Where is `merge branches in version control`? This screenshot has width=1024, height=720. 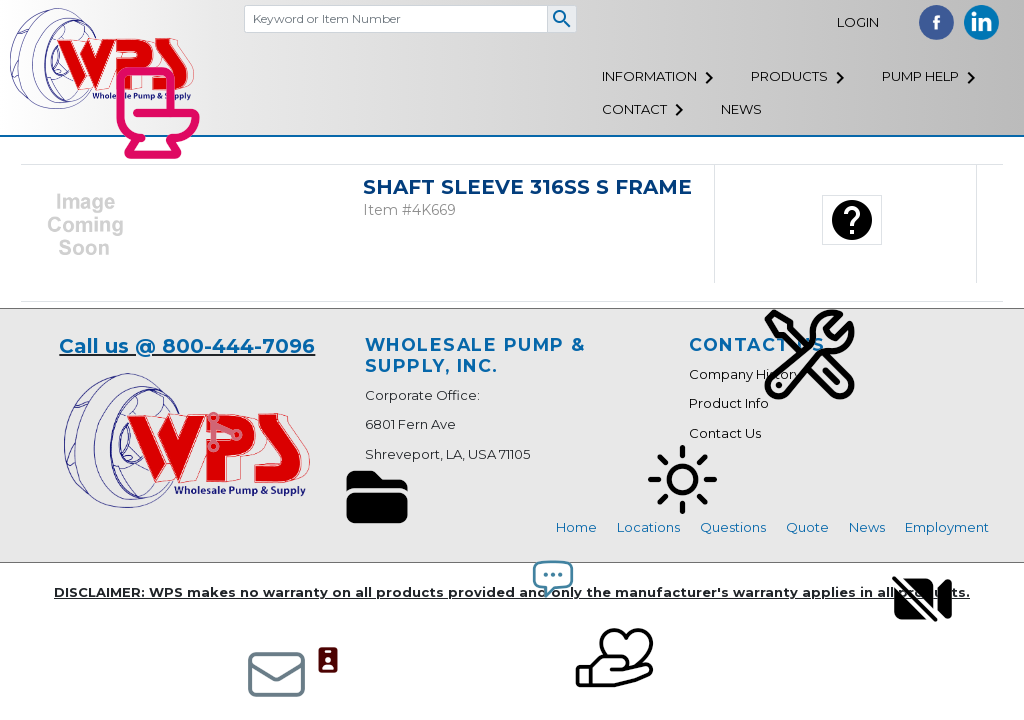 merge branches in version control is located at coordinates (225, 432).